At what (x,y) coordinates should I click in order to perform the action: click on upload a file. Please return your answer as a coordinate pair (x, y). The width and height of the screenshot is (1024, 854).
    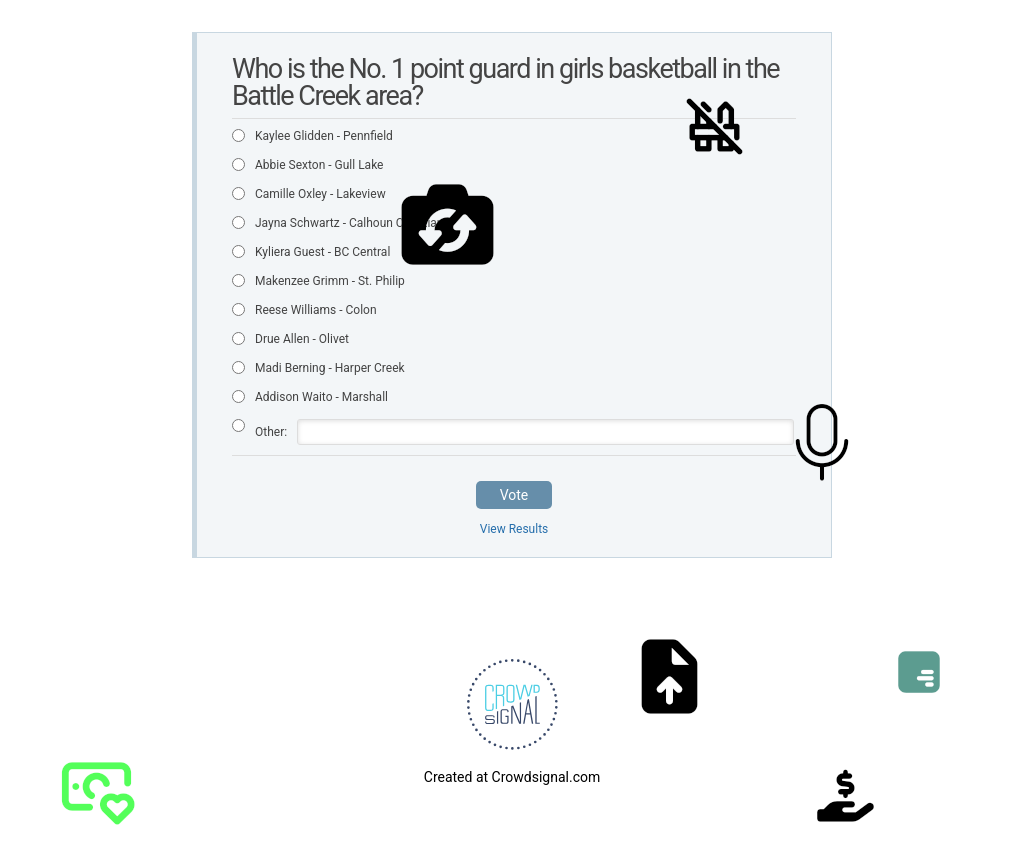
    Looking at the image, I should click on (669, 676).